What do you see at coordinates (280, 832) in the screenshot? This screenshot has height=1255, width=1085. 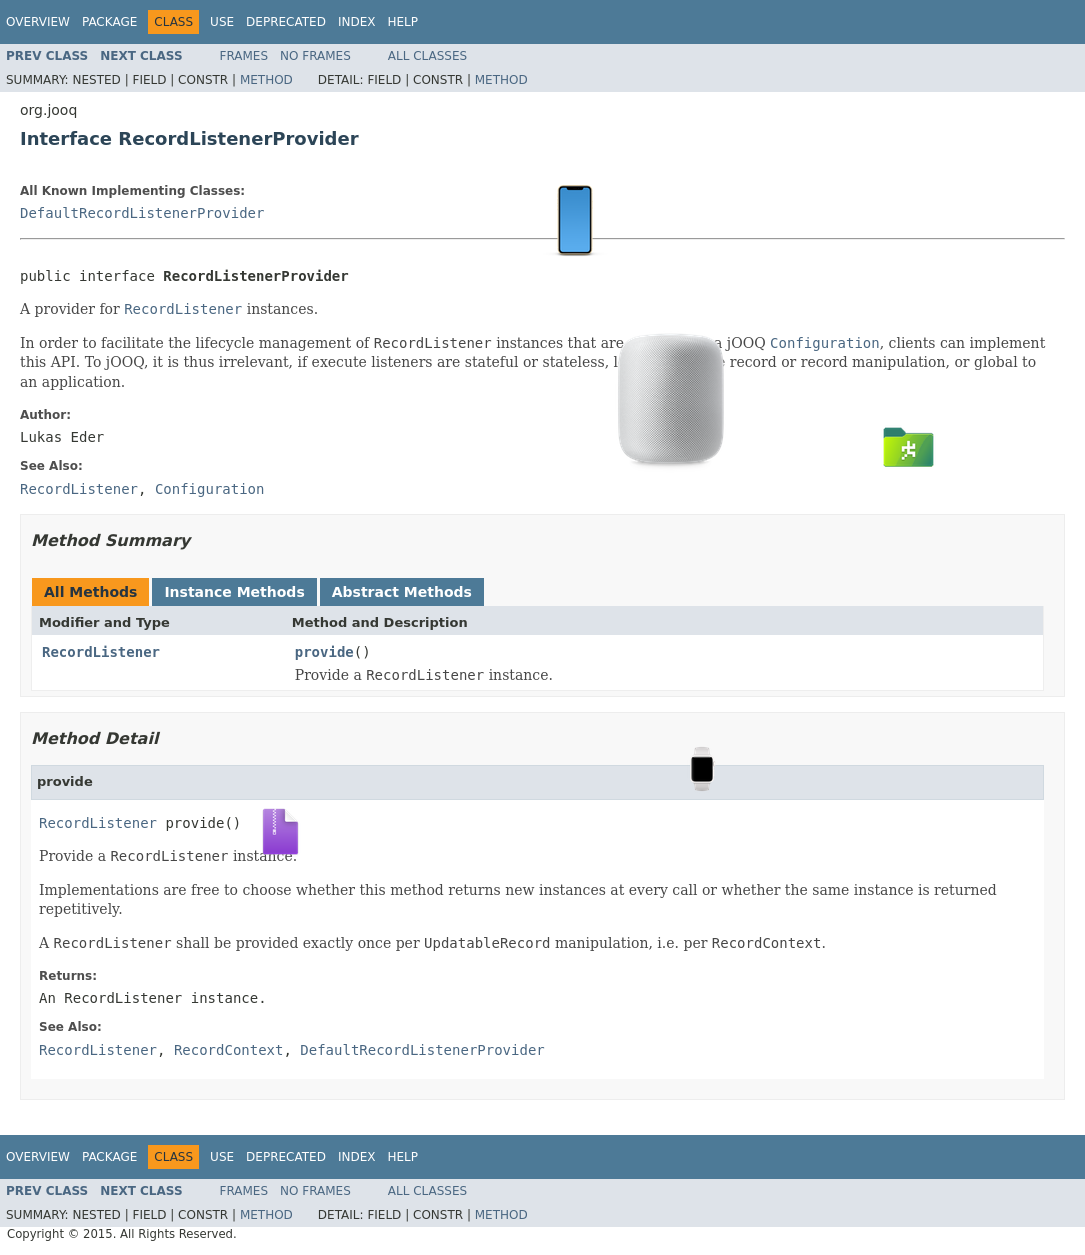 I see `a bzip-compressed tar archive file` at bounding box center [280, 832].